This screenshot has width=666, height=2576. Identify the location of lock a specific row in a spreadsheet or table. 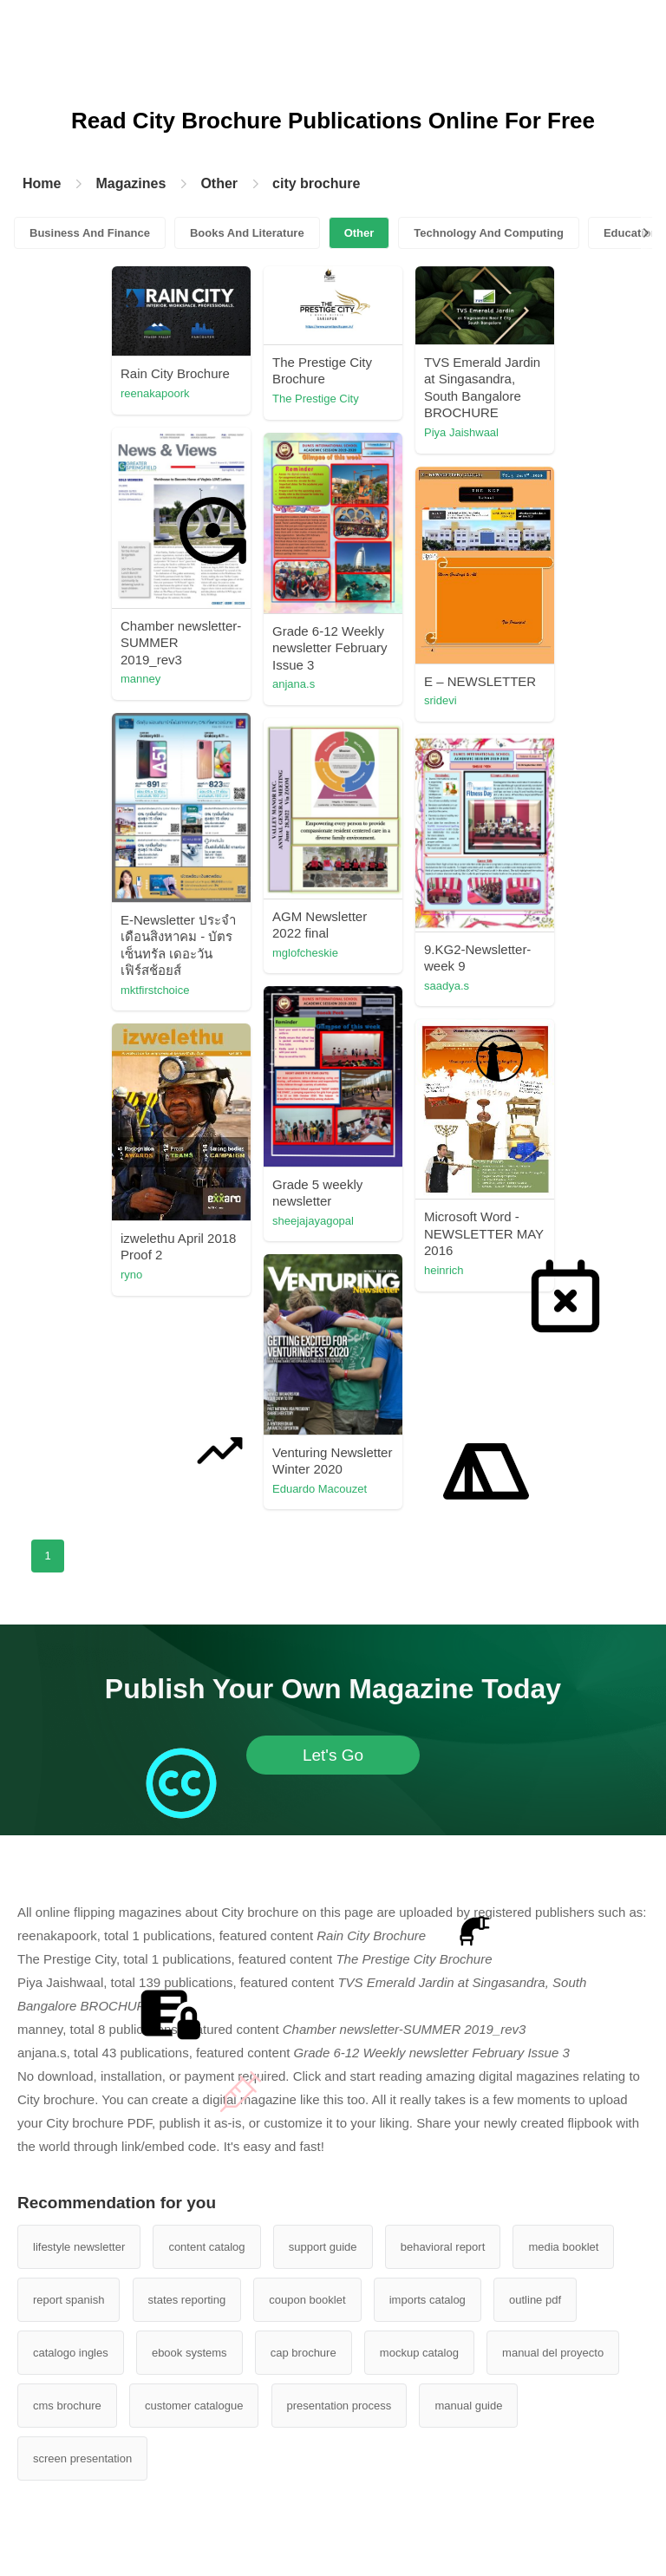
(167, 2013).